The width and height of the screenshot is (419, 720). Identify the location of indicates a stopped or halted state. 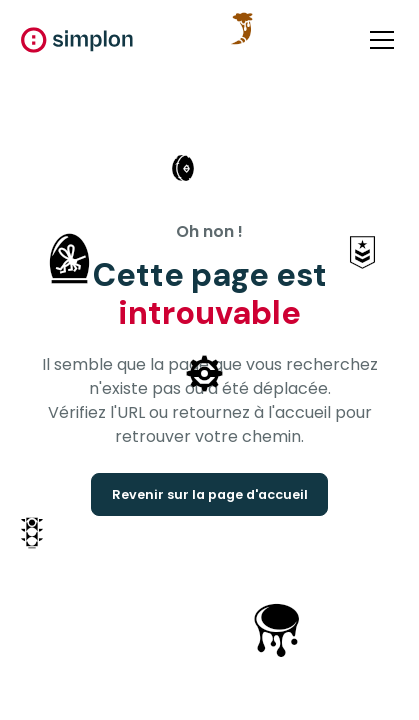
(32, 533).